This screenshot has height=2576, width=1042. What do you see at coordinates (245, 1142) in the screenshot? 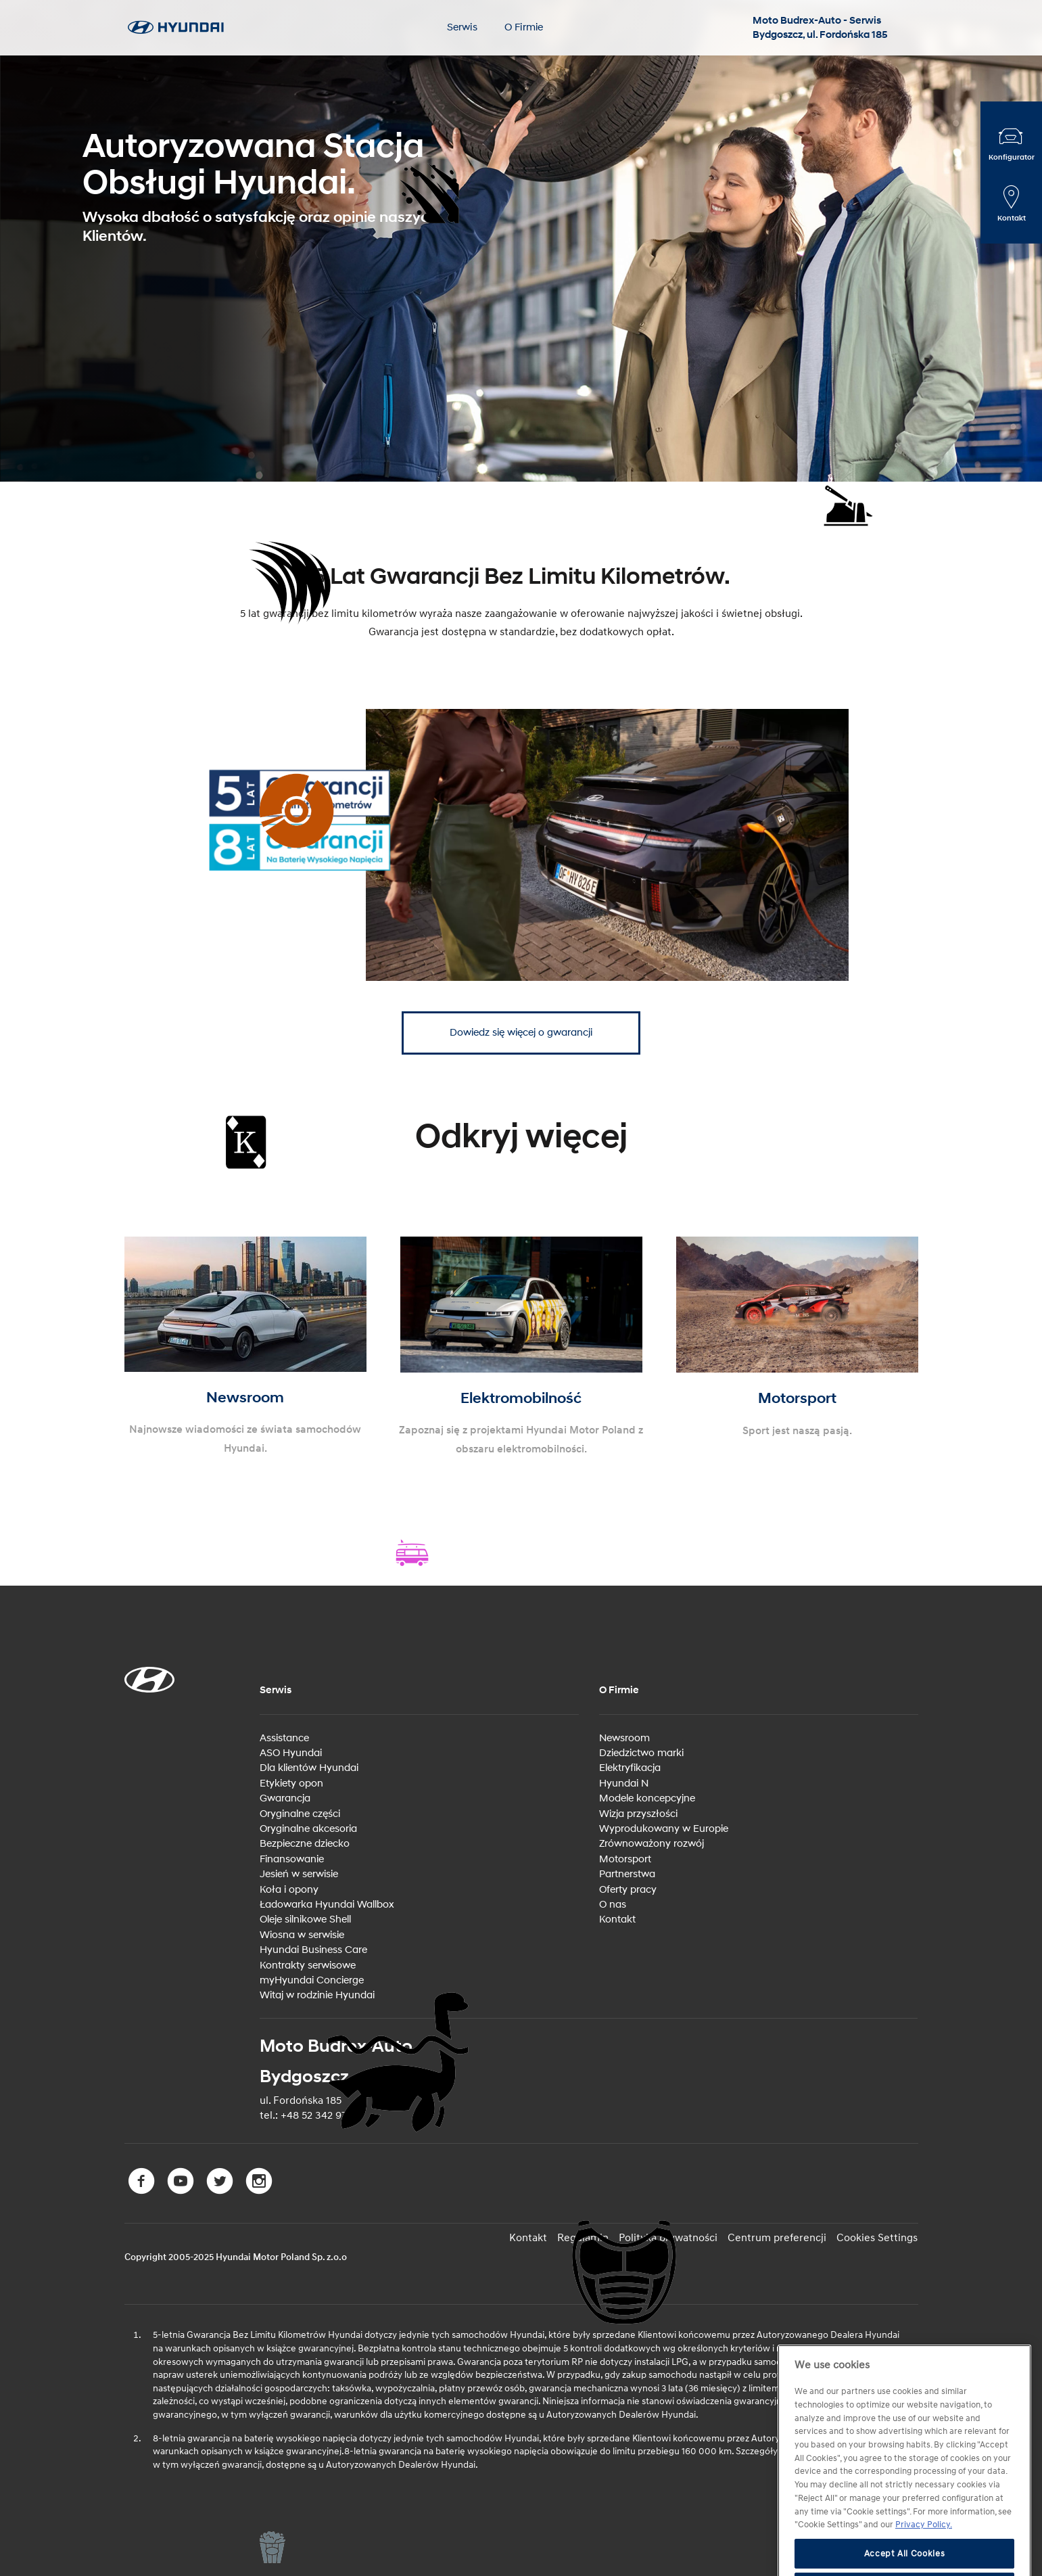
I see `king of diamonds playing card` at bounding box center [245, 1142].